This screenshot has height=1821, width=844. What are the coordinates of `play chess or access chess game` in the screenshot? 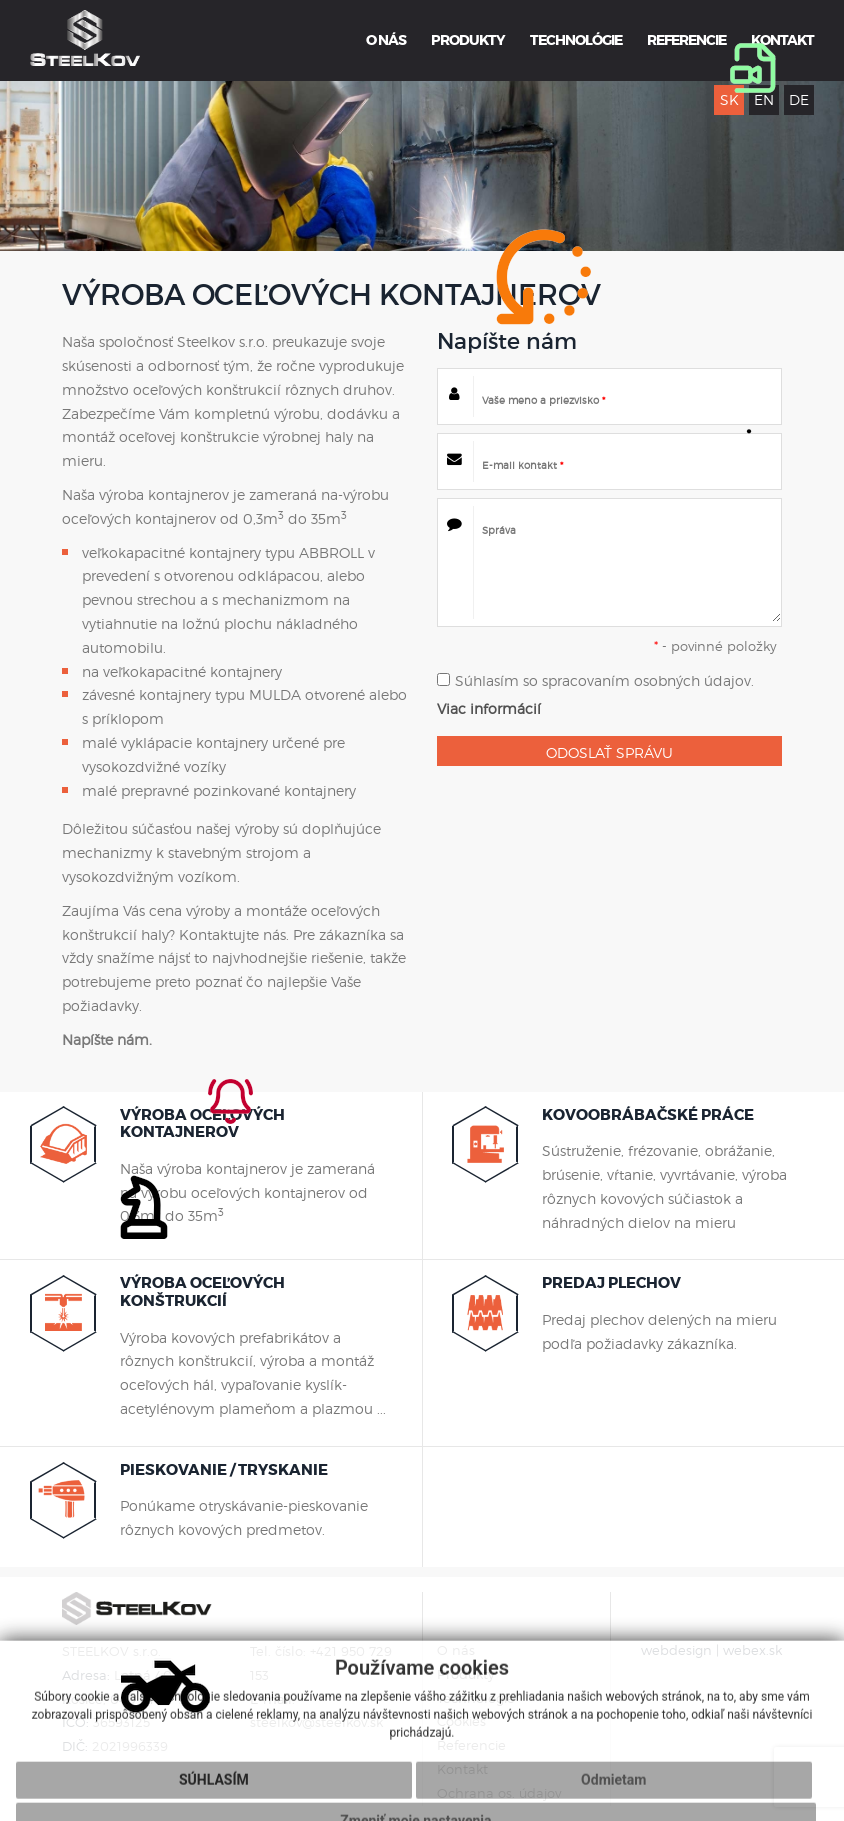 It's located at (144, 1209).